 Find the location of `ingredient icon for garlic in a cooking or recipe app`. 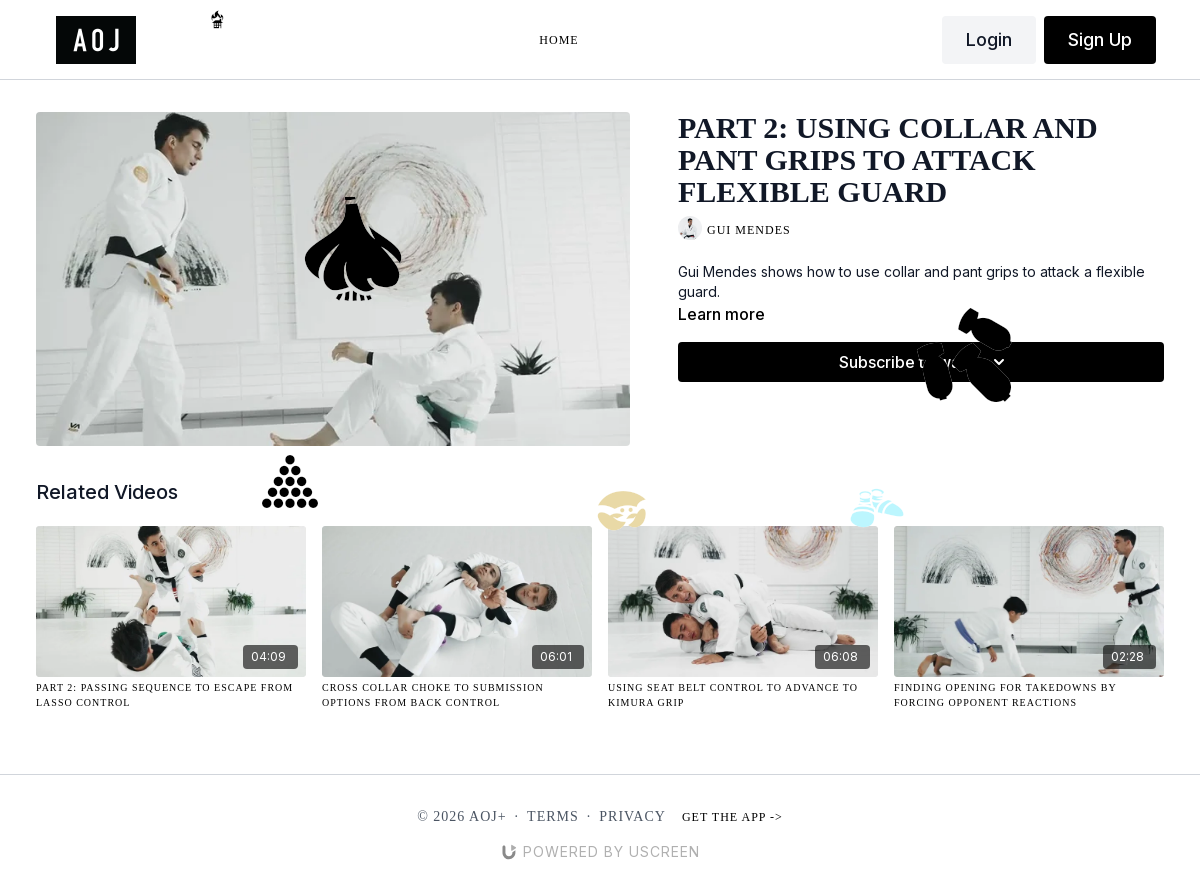

ingredient icon for garlic in a cooking or recipe app is located at coordinates (353, 247).